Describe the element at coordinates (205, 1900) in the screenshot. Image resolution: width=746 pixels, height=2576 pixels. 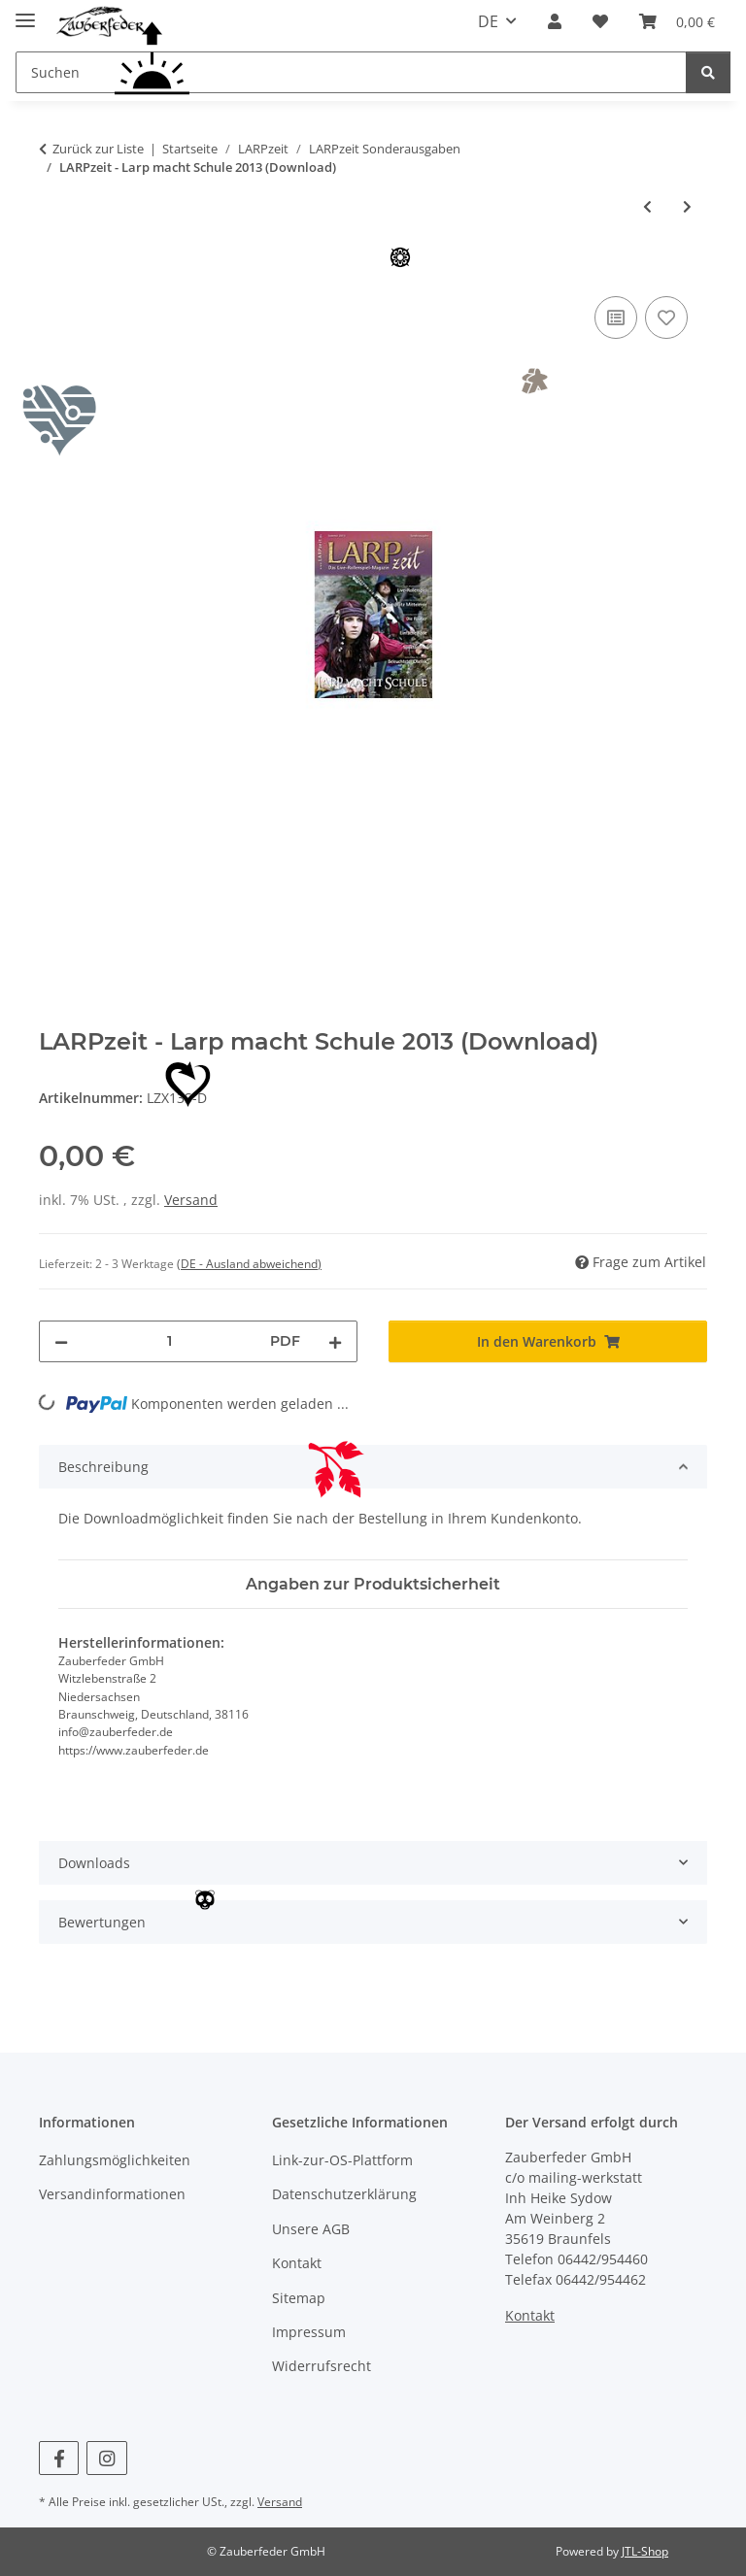
I see `panda character or avatar selection` at that location.